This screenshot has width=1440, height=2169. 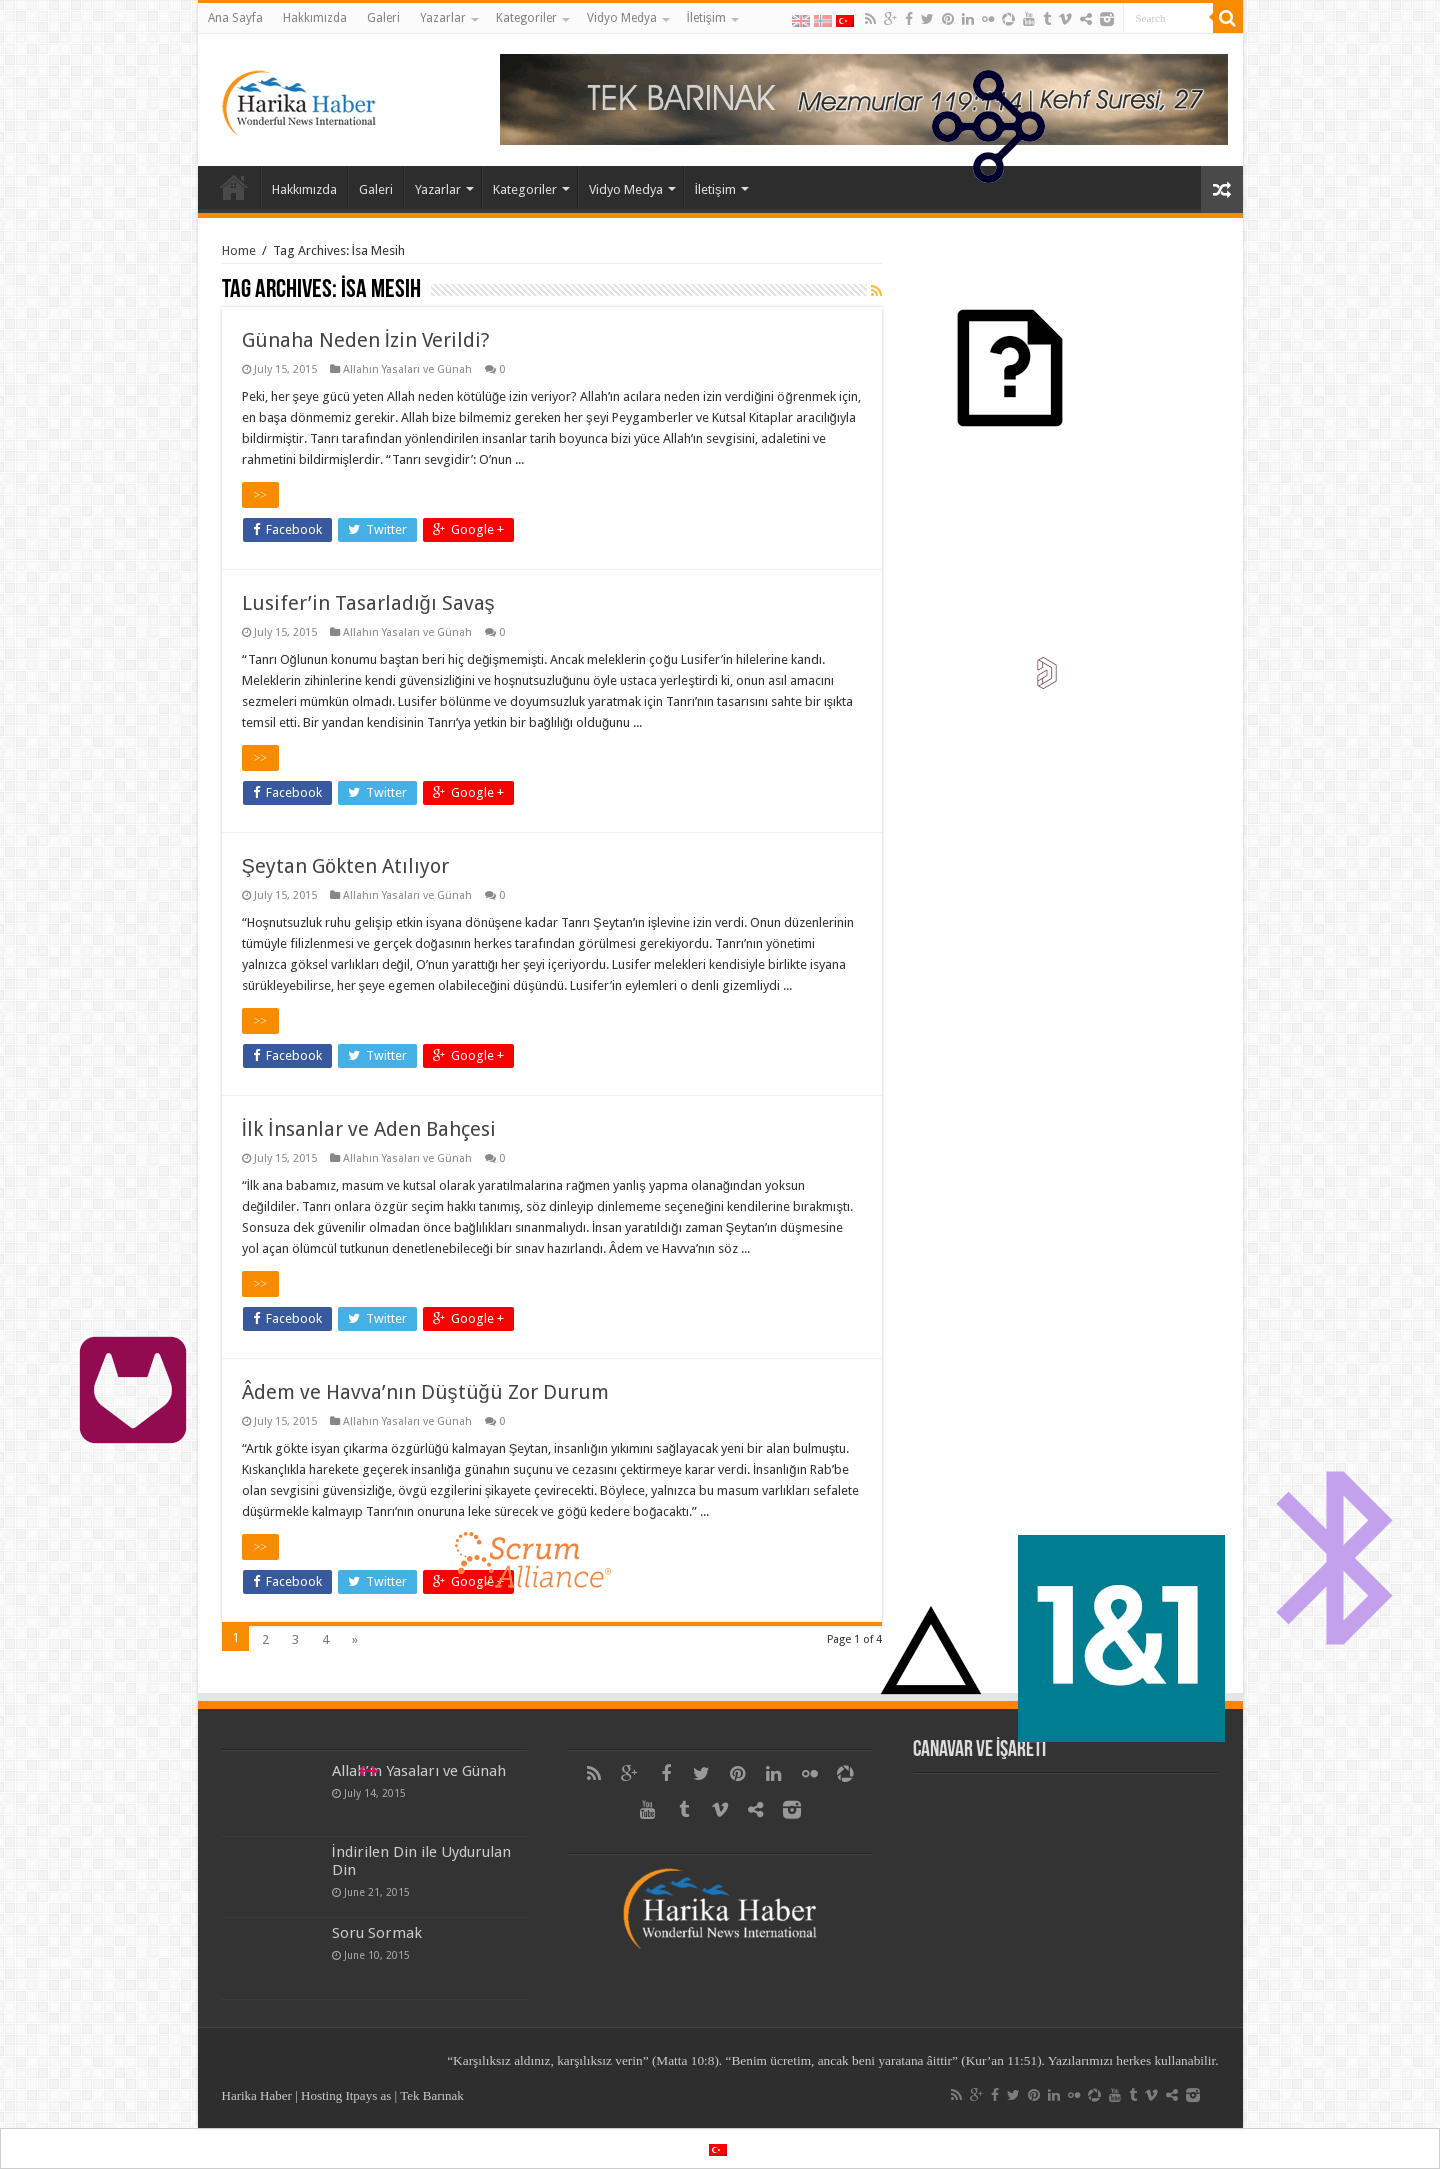 What do you see at coordinates (533, 1560) in the screenshot?
I see `visit the Scrum Alliance website` at bounding box center [533, 1560].